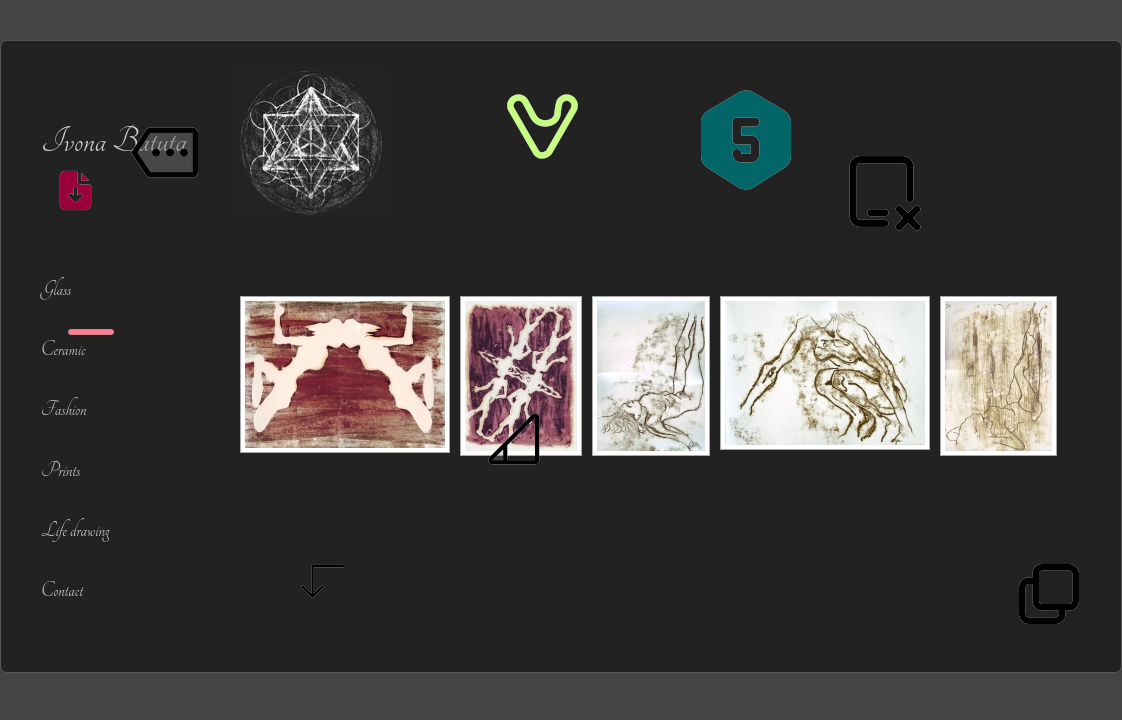  I want to click on indicates weak cellular signal strength, so click(518, 441).